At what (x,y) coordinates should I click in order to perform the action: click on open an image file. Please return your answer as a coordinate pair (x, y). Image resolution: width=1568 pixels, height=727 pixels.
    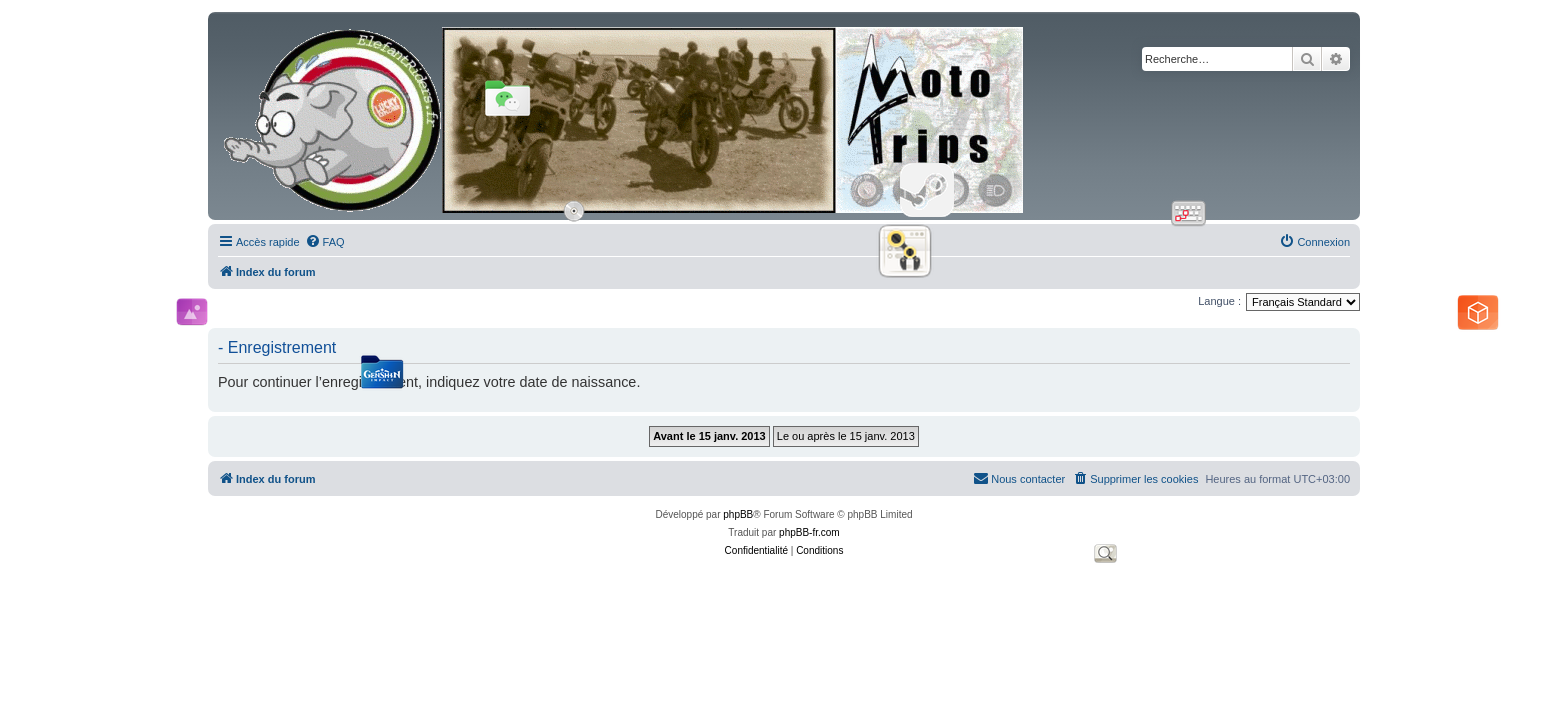
    Looking at the image, I should click on (192, 311).